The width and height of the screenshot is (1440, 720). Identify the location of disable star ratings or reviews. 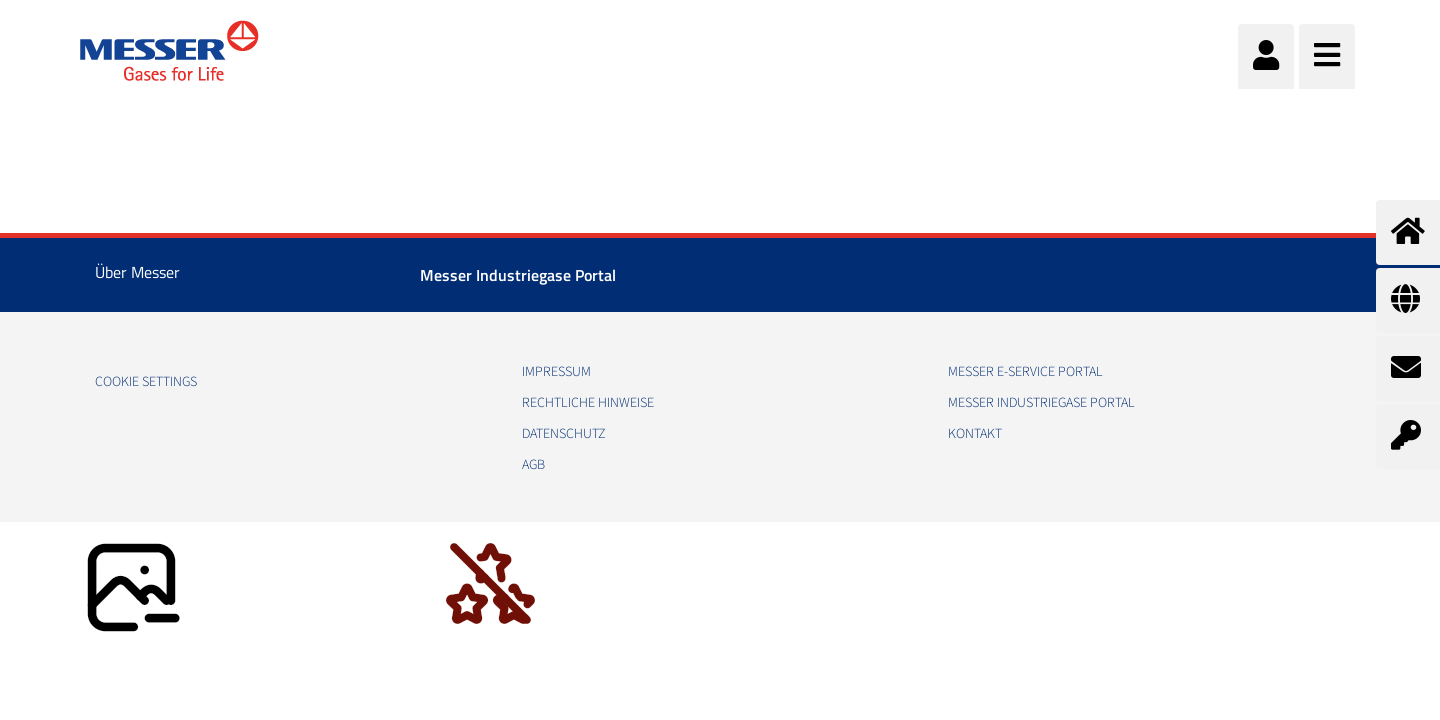
(490, 583).